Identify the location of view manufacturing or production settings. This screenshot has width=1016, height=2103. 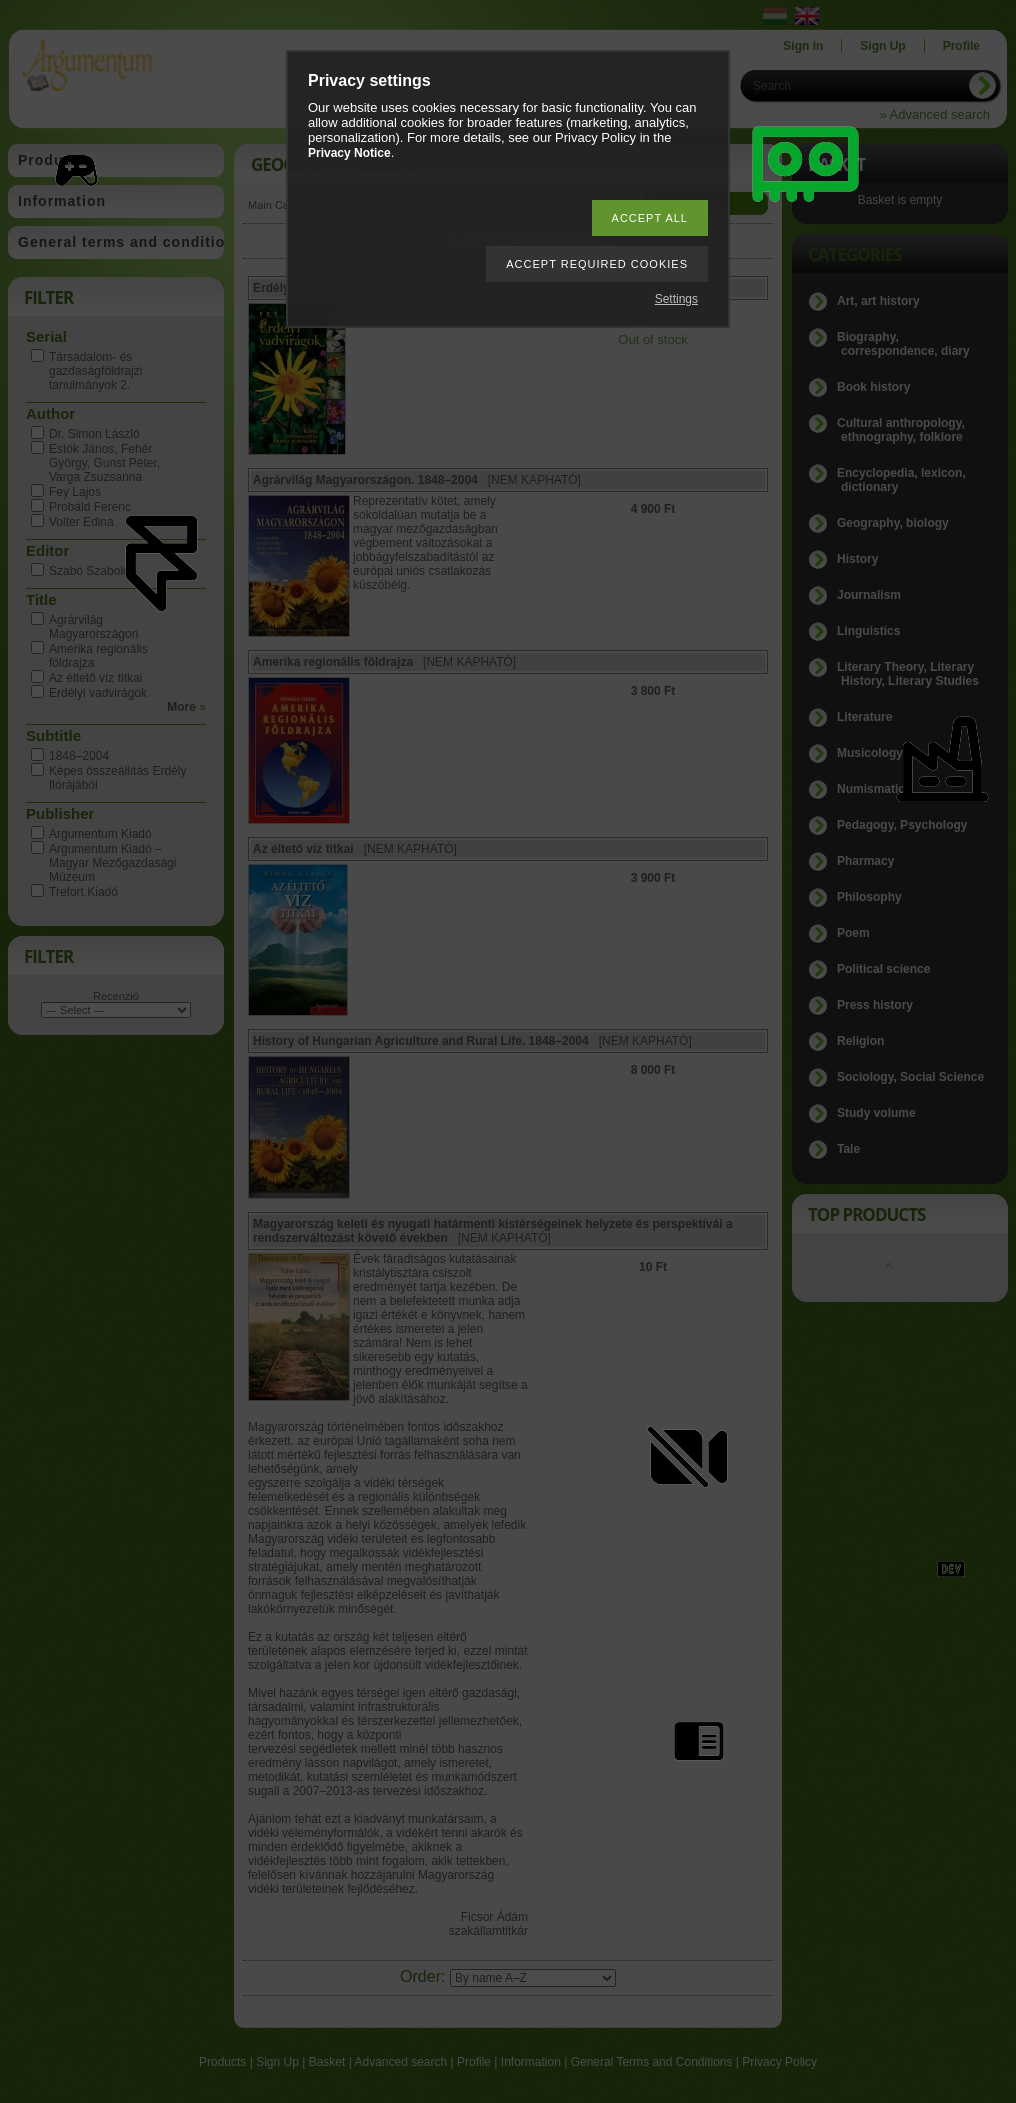
(942, 762).